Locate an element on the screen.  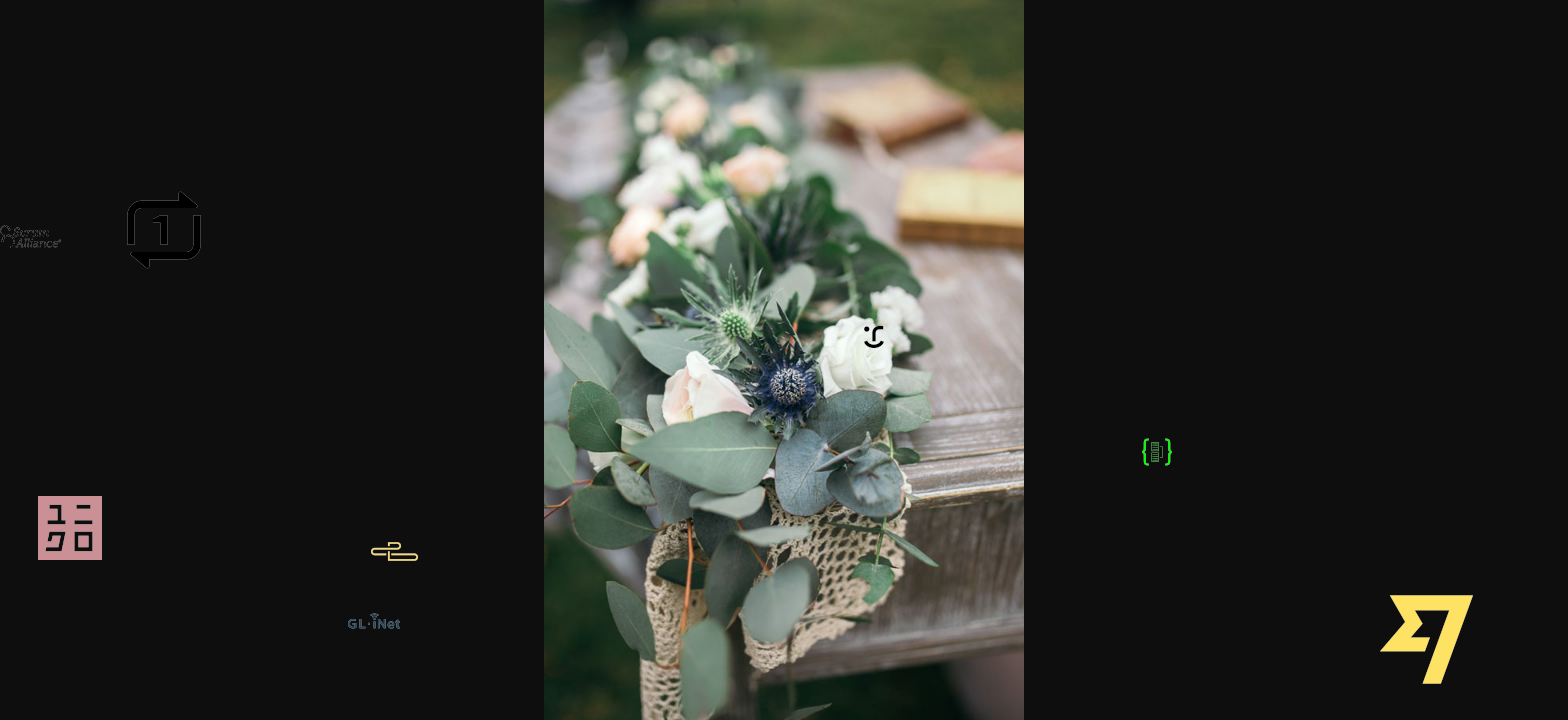
visit the UNIQLO Japan website or app is located at coordinates (70, 528).